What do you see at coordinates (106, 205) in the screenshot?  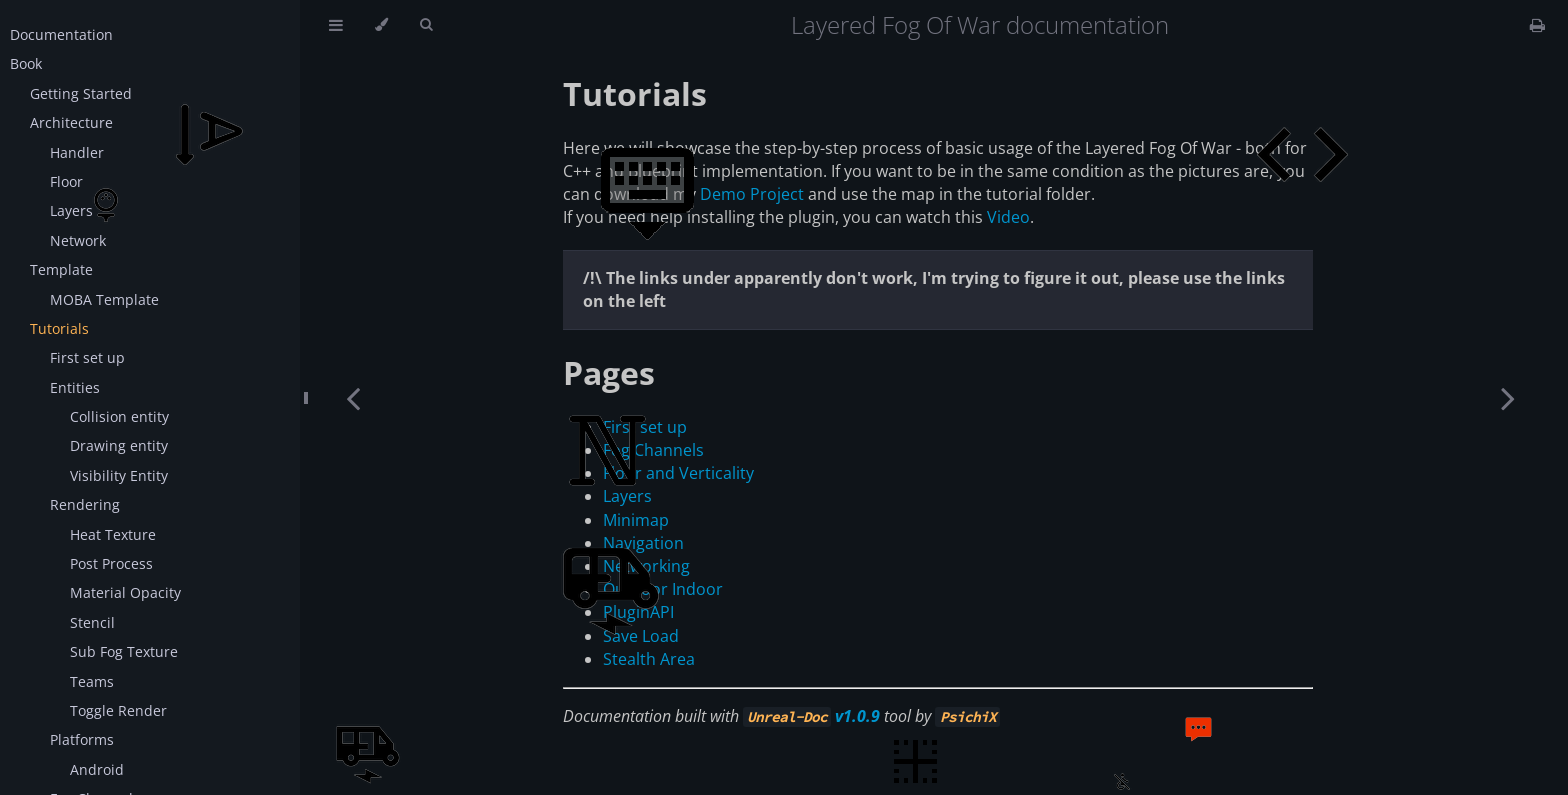 I see `access golf scores or tracking` at bounding box center [106, 205].